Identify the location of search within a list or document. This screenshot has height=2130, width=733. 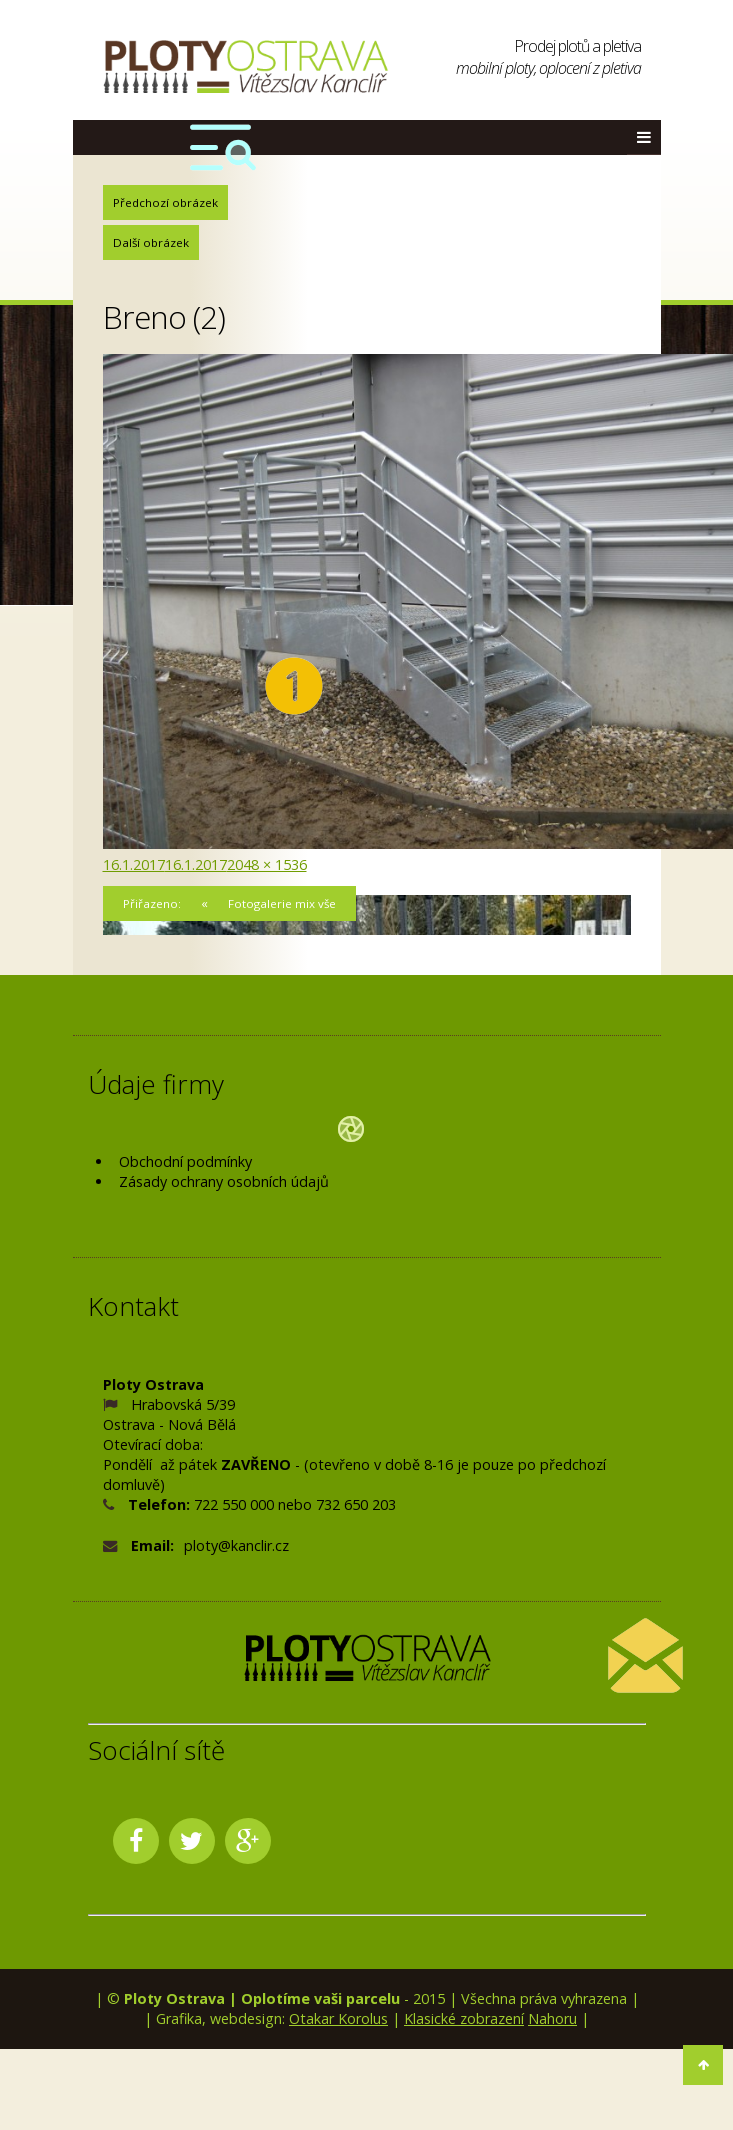
(220, 147).